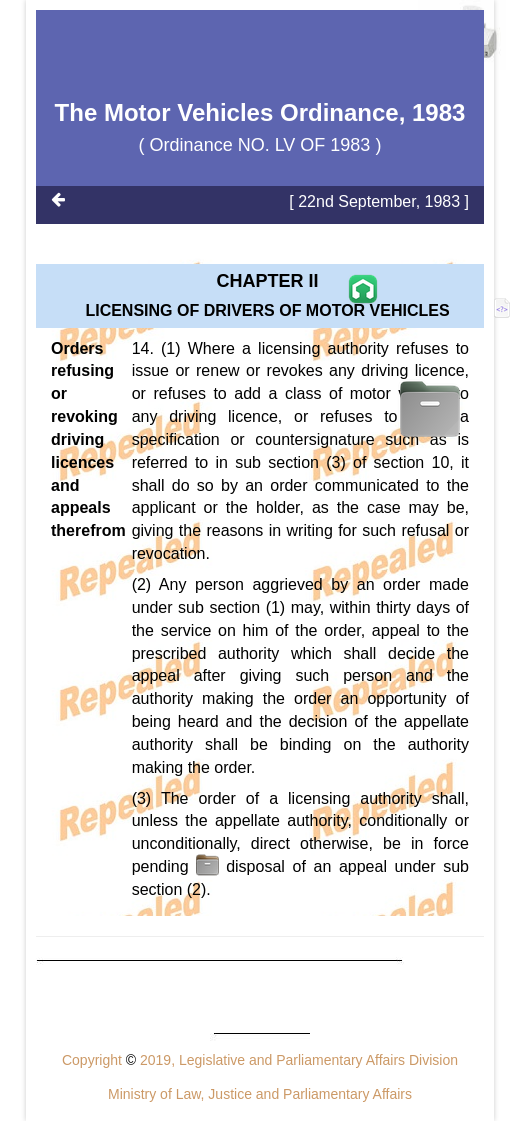  What do you see at coordinates (363, 289) in the screenshot?
I see `open LMMS music production software` at bounding box center [363, 289].